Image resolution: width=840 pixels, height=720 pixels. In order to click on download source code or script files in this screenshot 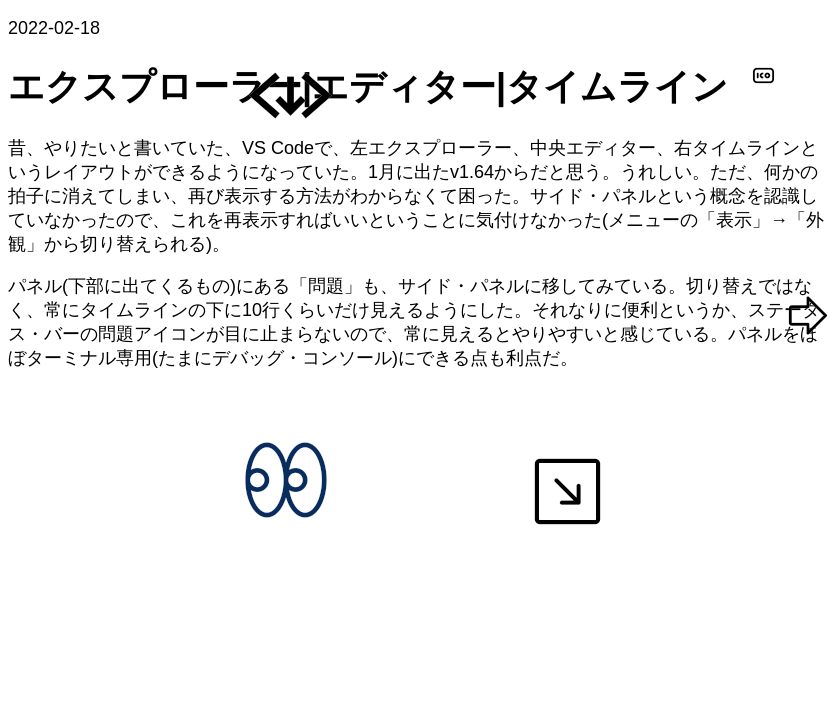, I will do `click(290, 95)`.